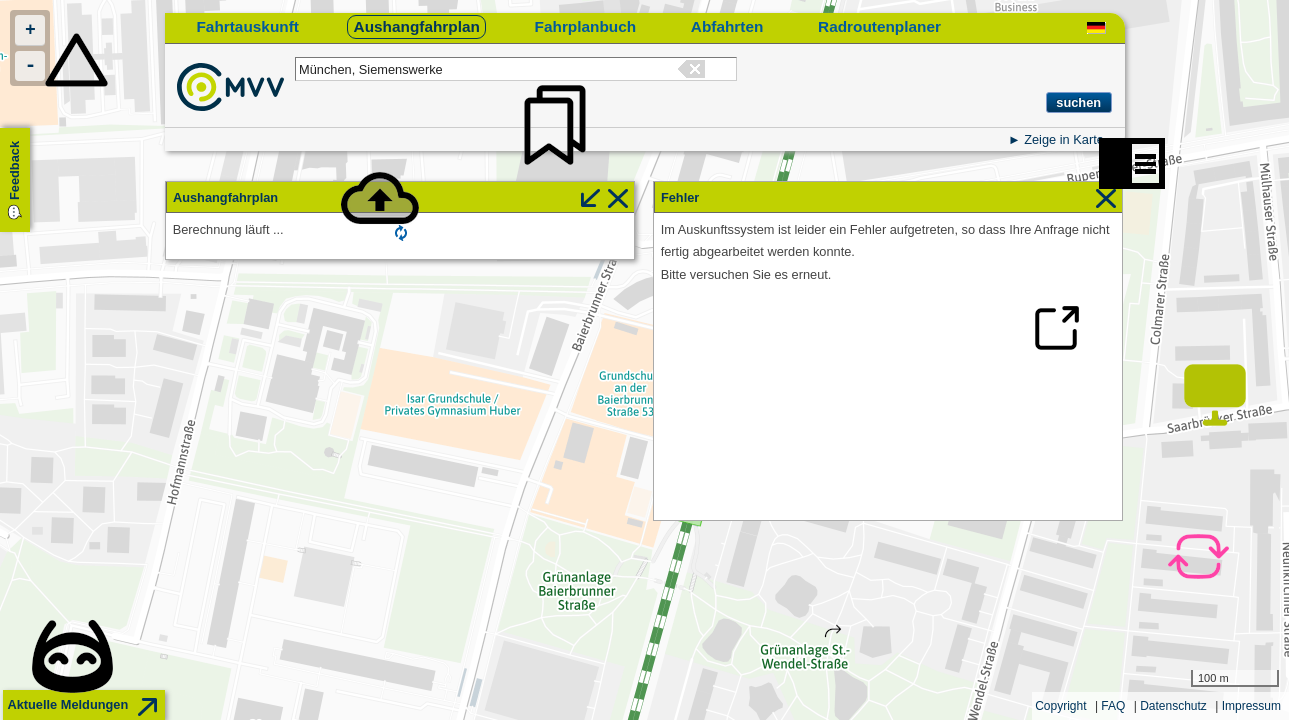  Describe the element at coordinates (1215, 395) in the screenshot. I see `access display or screen settings` at that location.